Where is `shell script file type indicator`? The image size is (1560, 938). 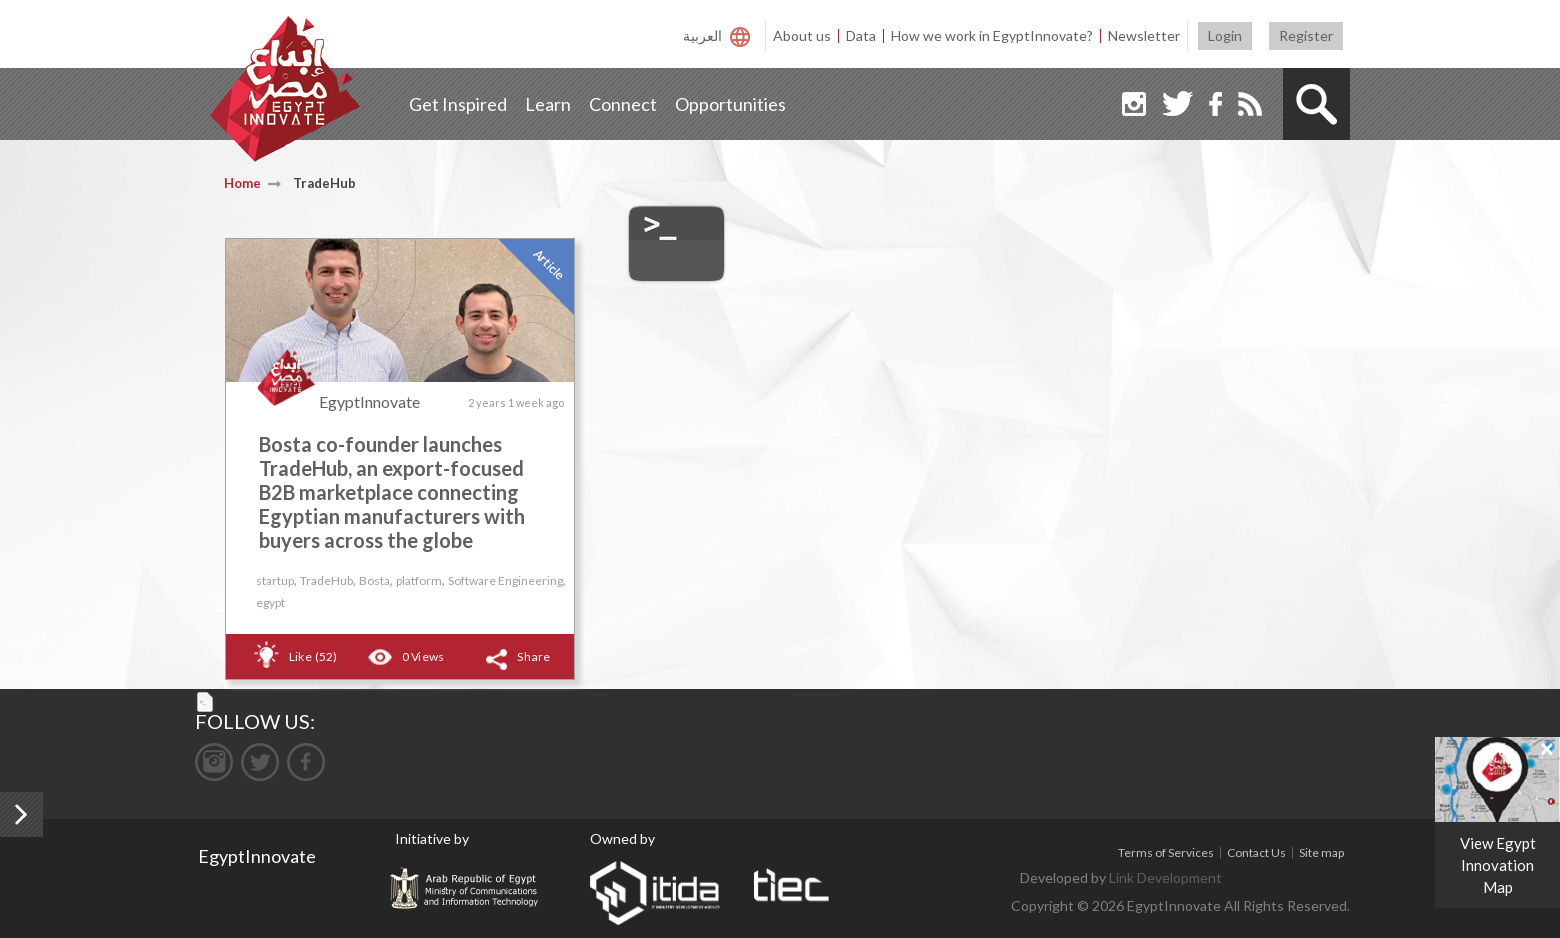 shell script file type indicator is located at coordinates (205, 702).